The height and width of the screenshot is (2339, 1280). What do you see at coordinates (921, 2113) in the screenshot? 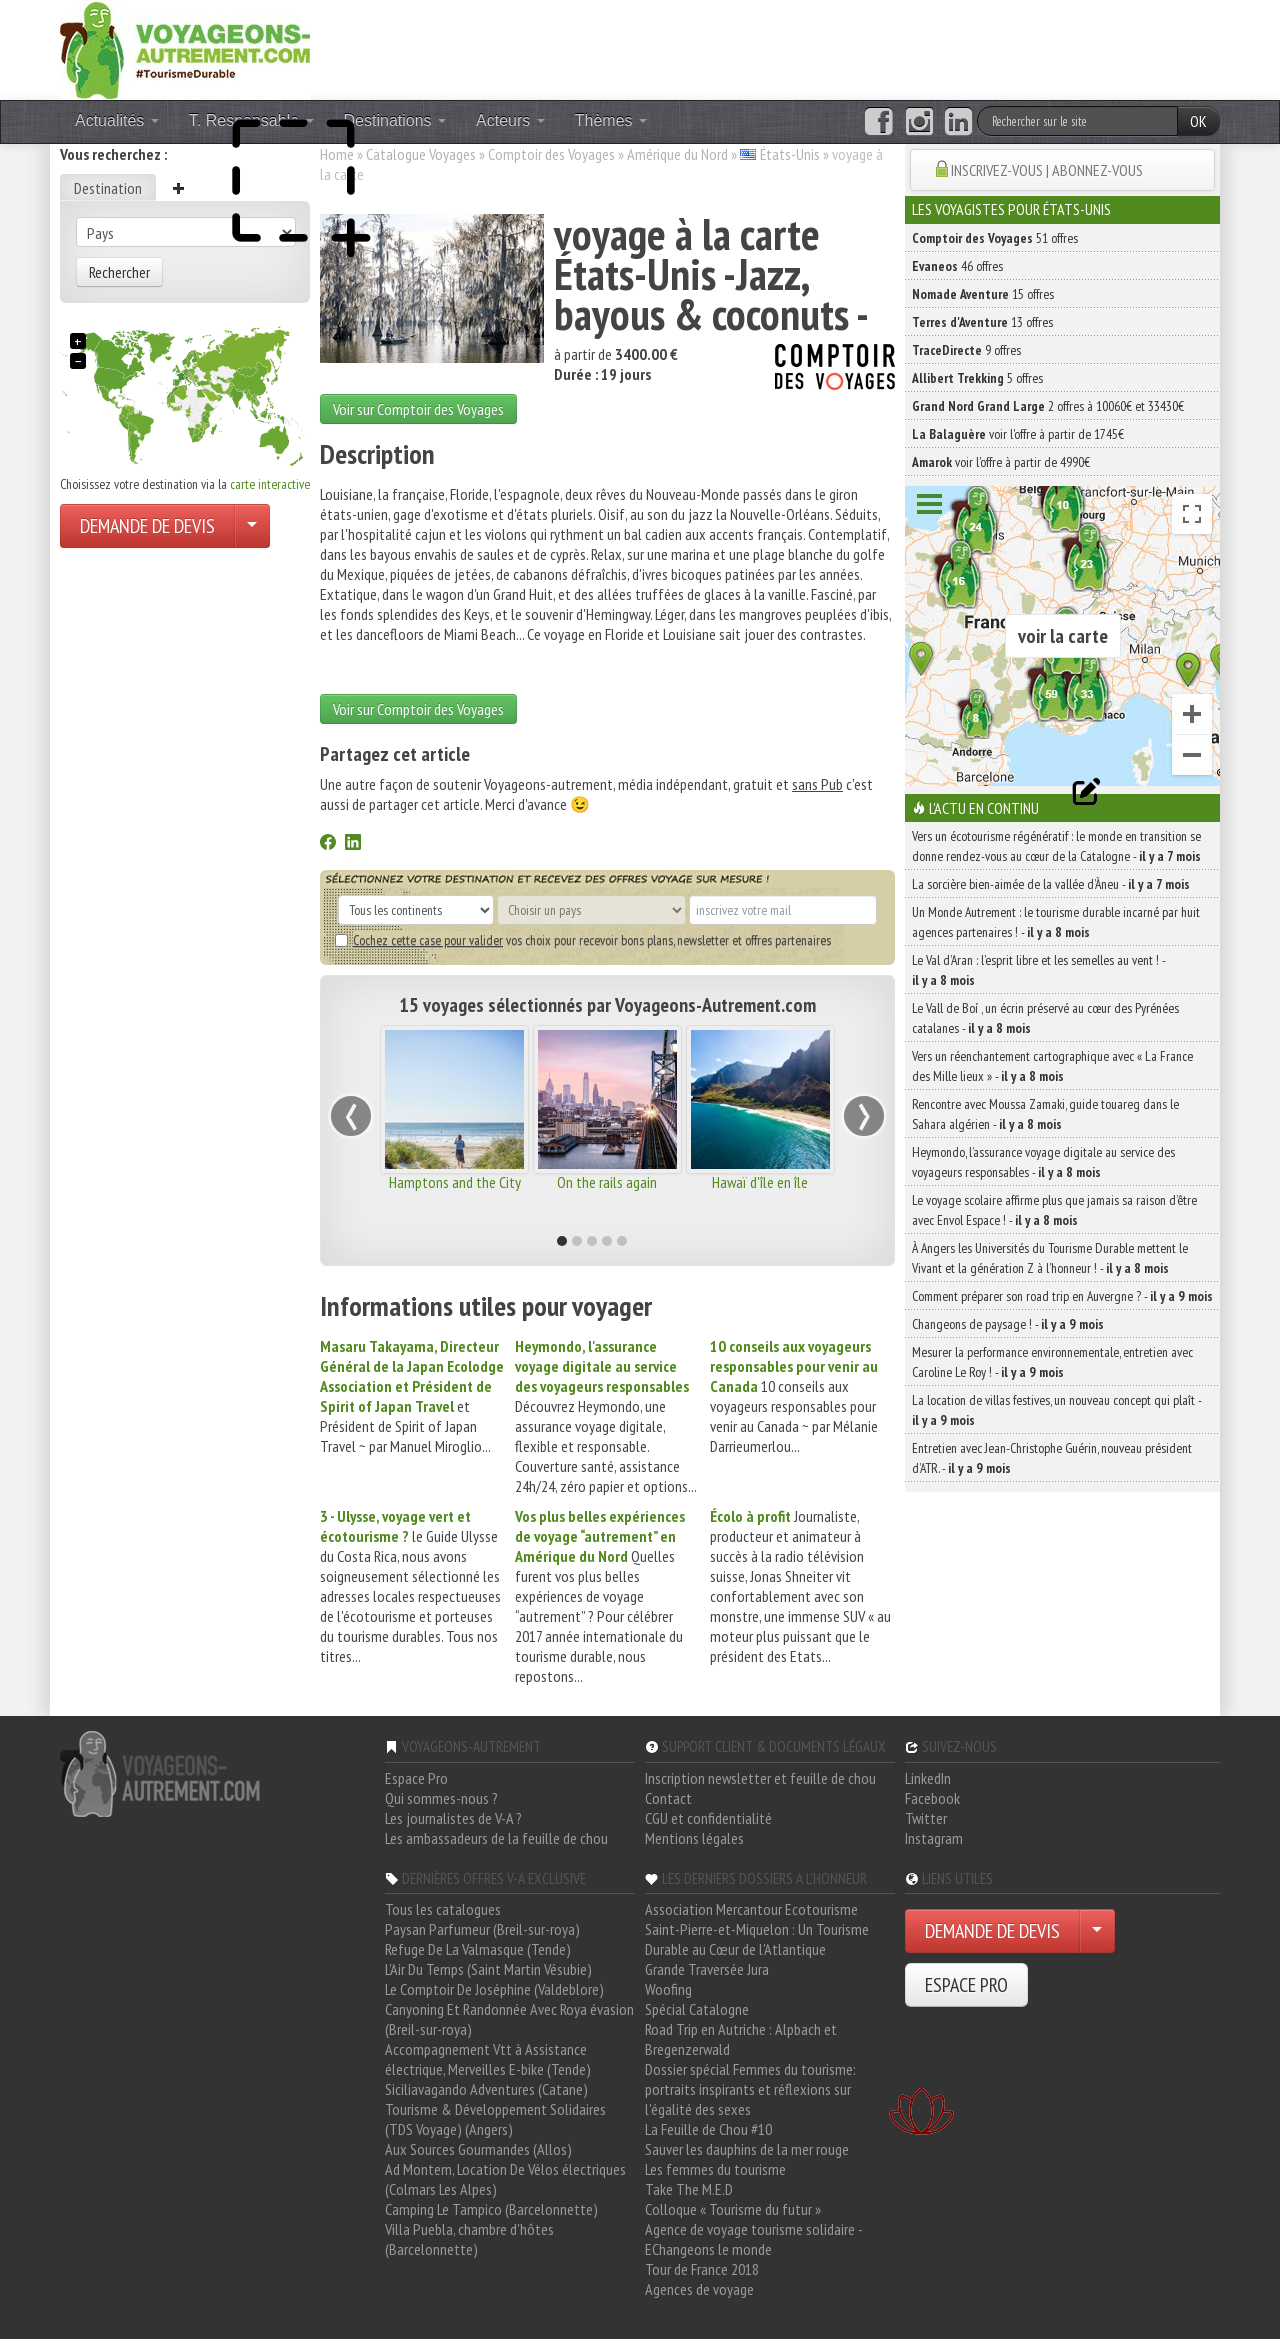
I see `access meditation or mindfulness features` at bounding box center [921, 2113].